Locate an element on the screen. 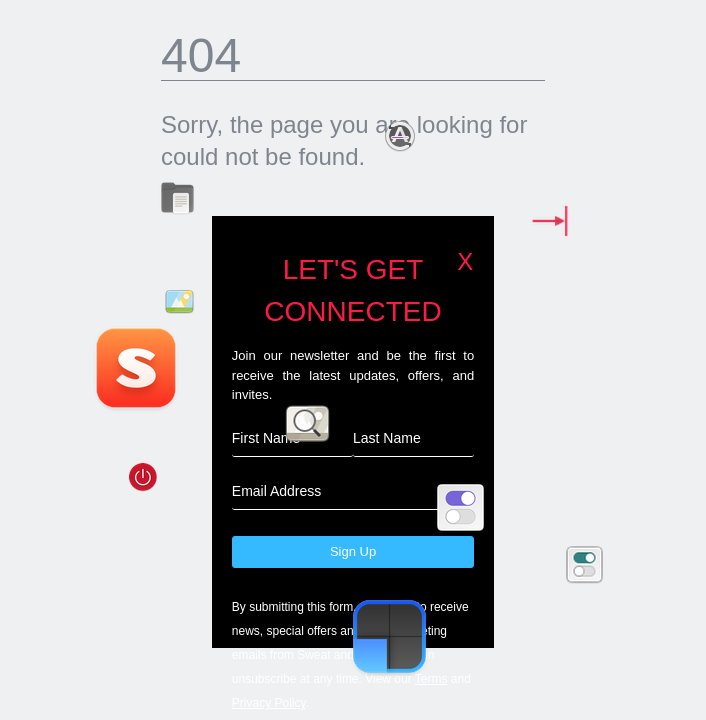 The image size is (706, 720). open gnome tweaks settings is located at coordinates (584, 564).